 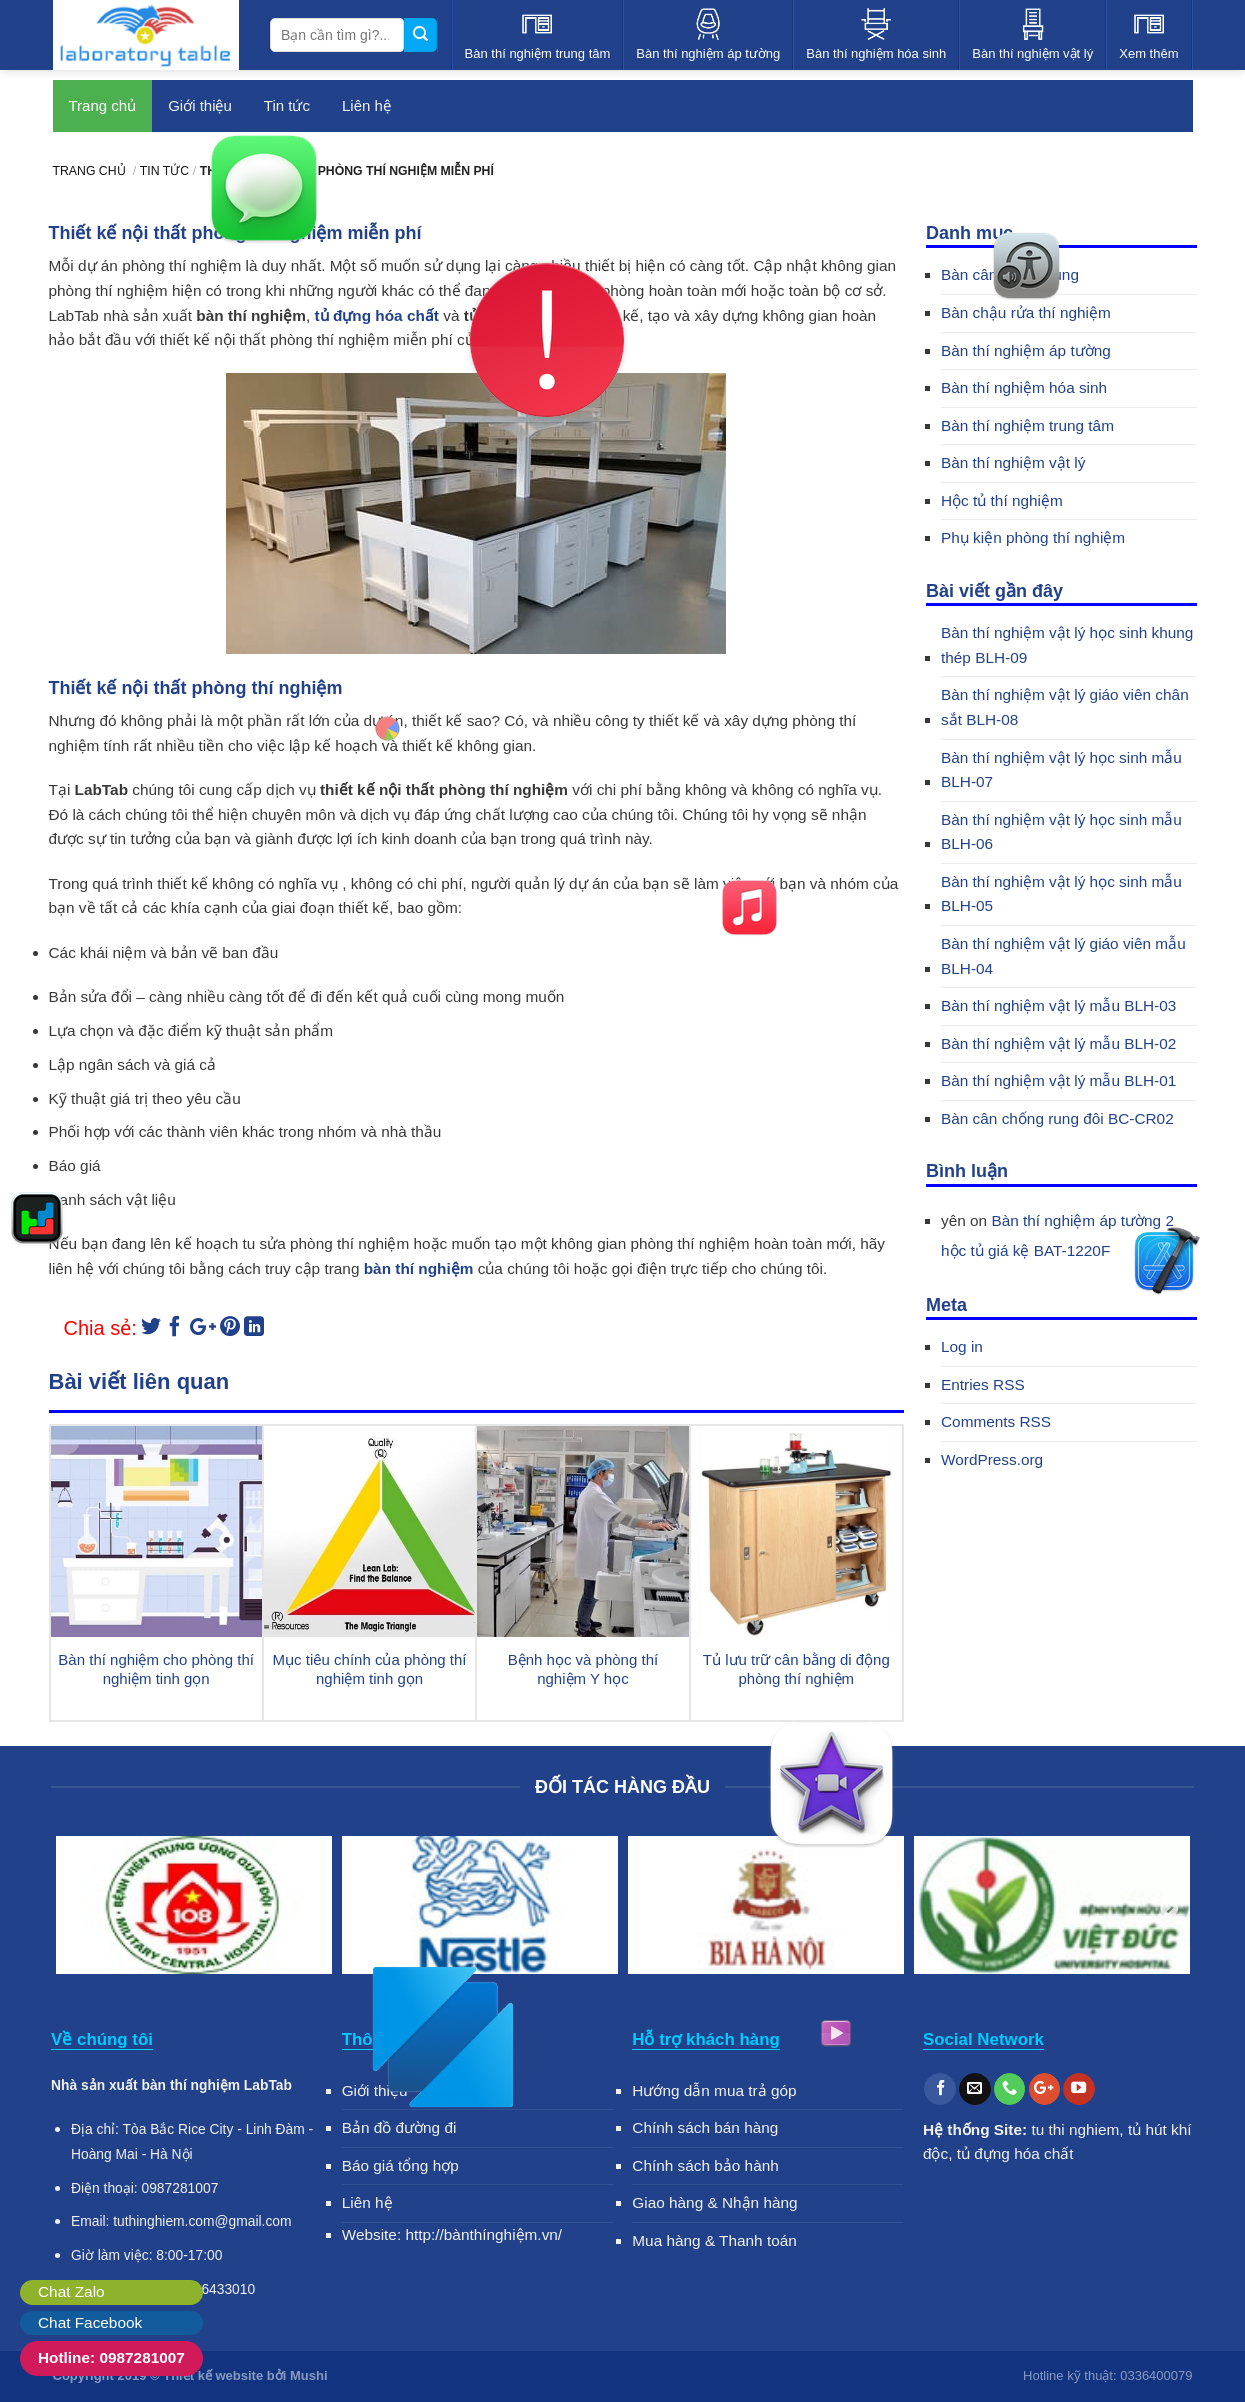 I want to click on open the messages app, so click(x=264, y=188).